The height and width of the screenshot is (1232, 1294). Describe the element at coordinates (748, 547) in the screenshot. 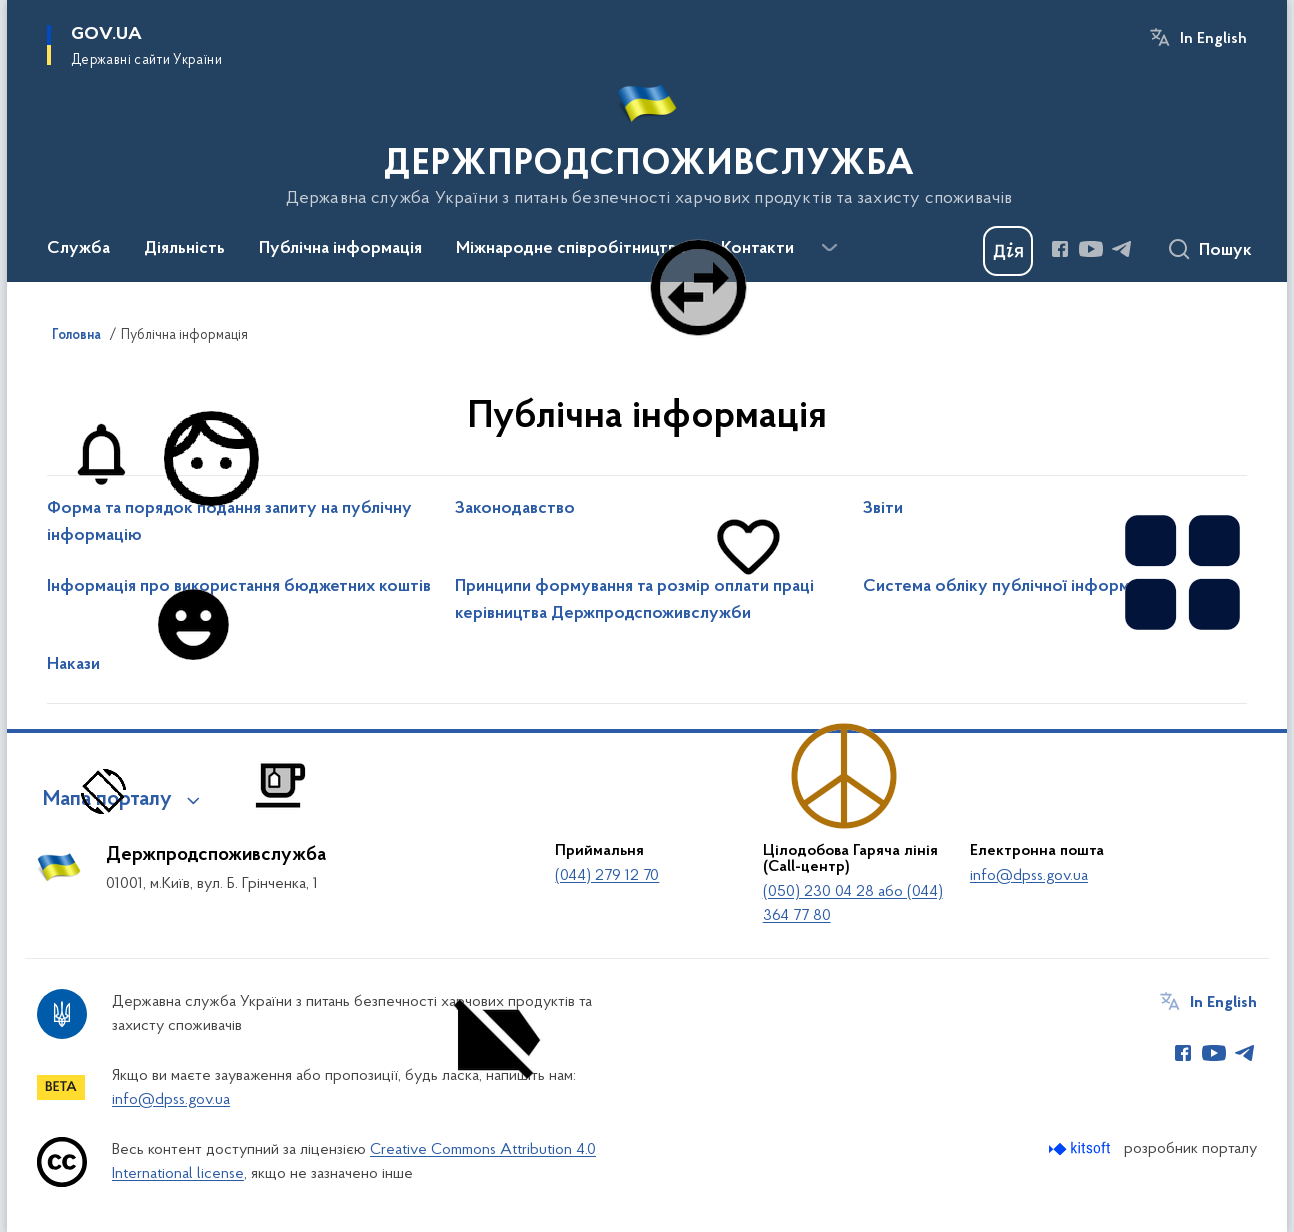

I see `add to favorites` at that location.